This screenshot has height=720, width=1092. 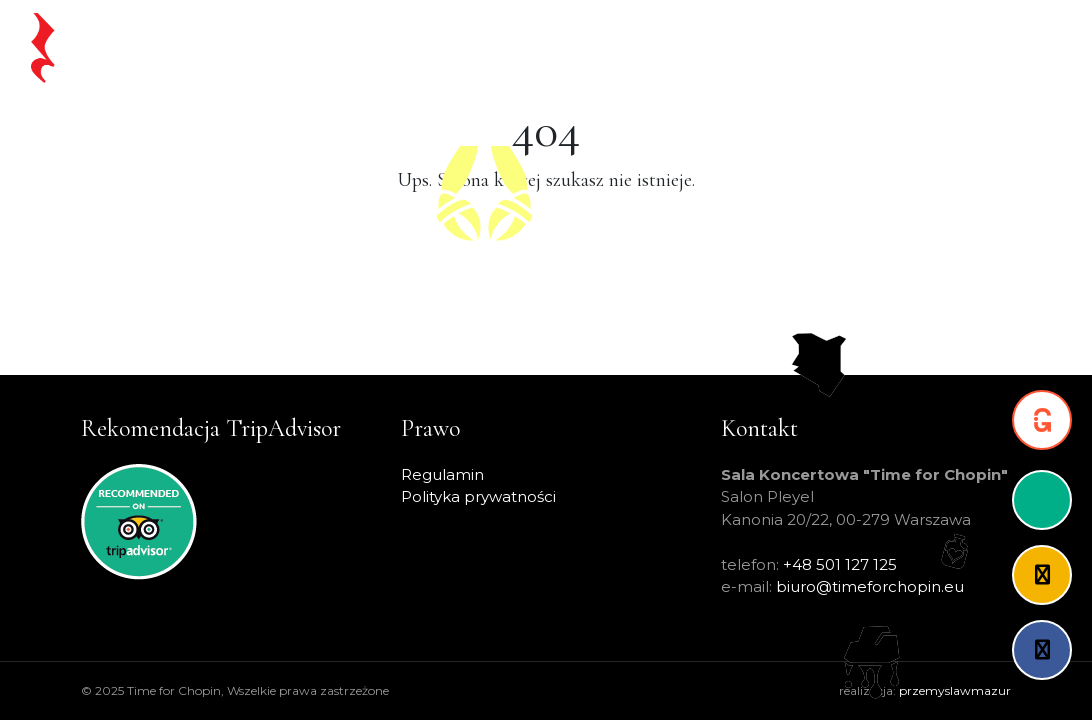 What do you see at coordinates (819, 365) in the screenshot?
I see `select Kenya as your country or region` at bounding box center [819, 365].